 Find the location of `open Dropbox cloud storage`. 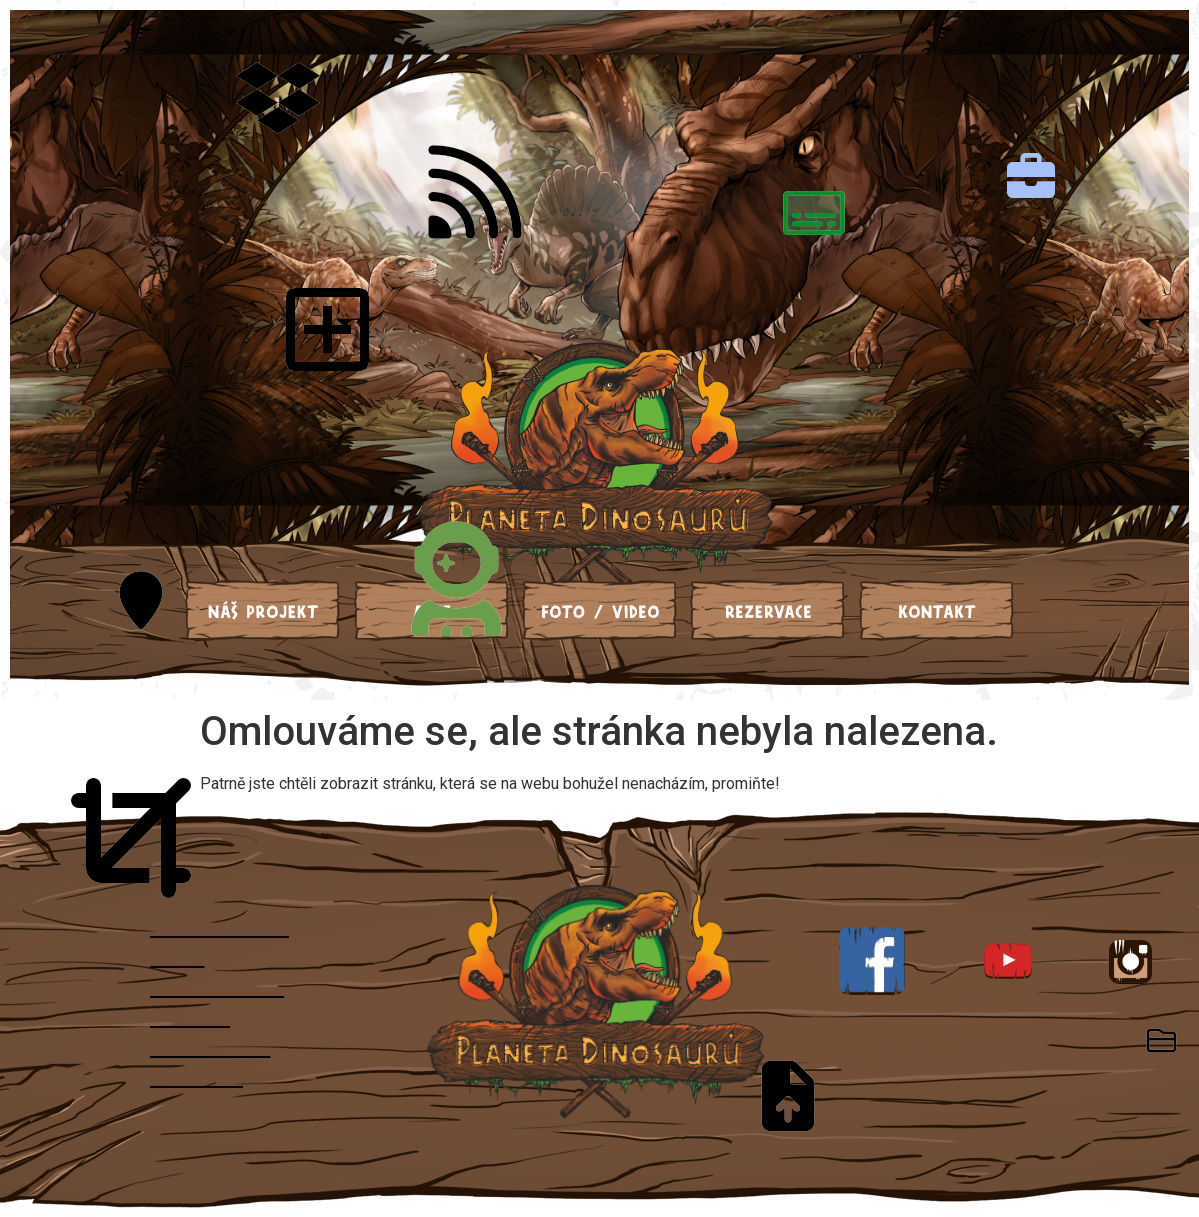

open Dropbox cloud storage is located at coordinates (278, 98).